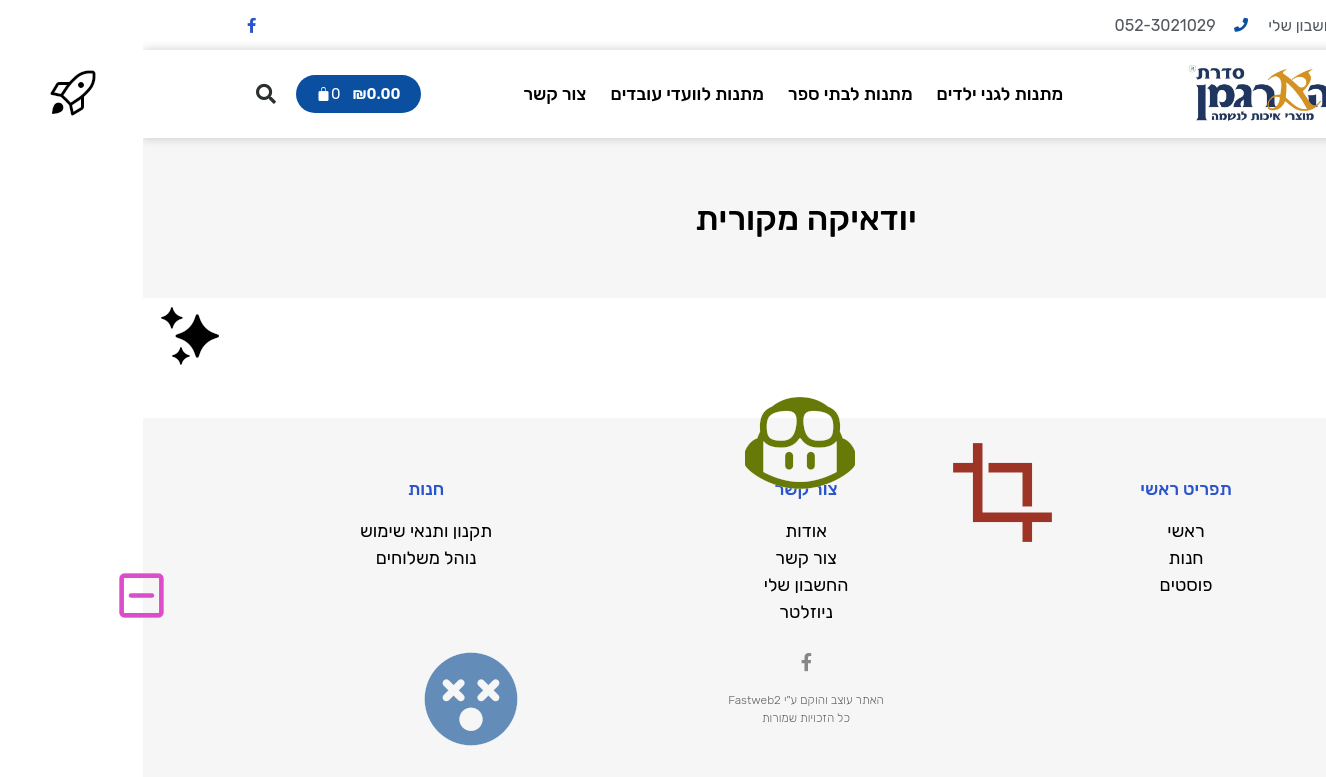  Describe the element at coordinates (73, 93) in the screenshot. I see `launch or deploy a project` at that location.